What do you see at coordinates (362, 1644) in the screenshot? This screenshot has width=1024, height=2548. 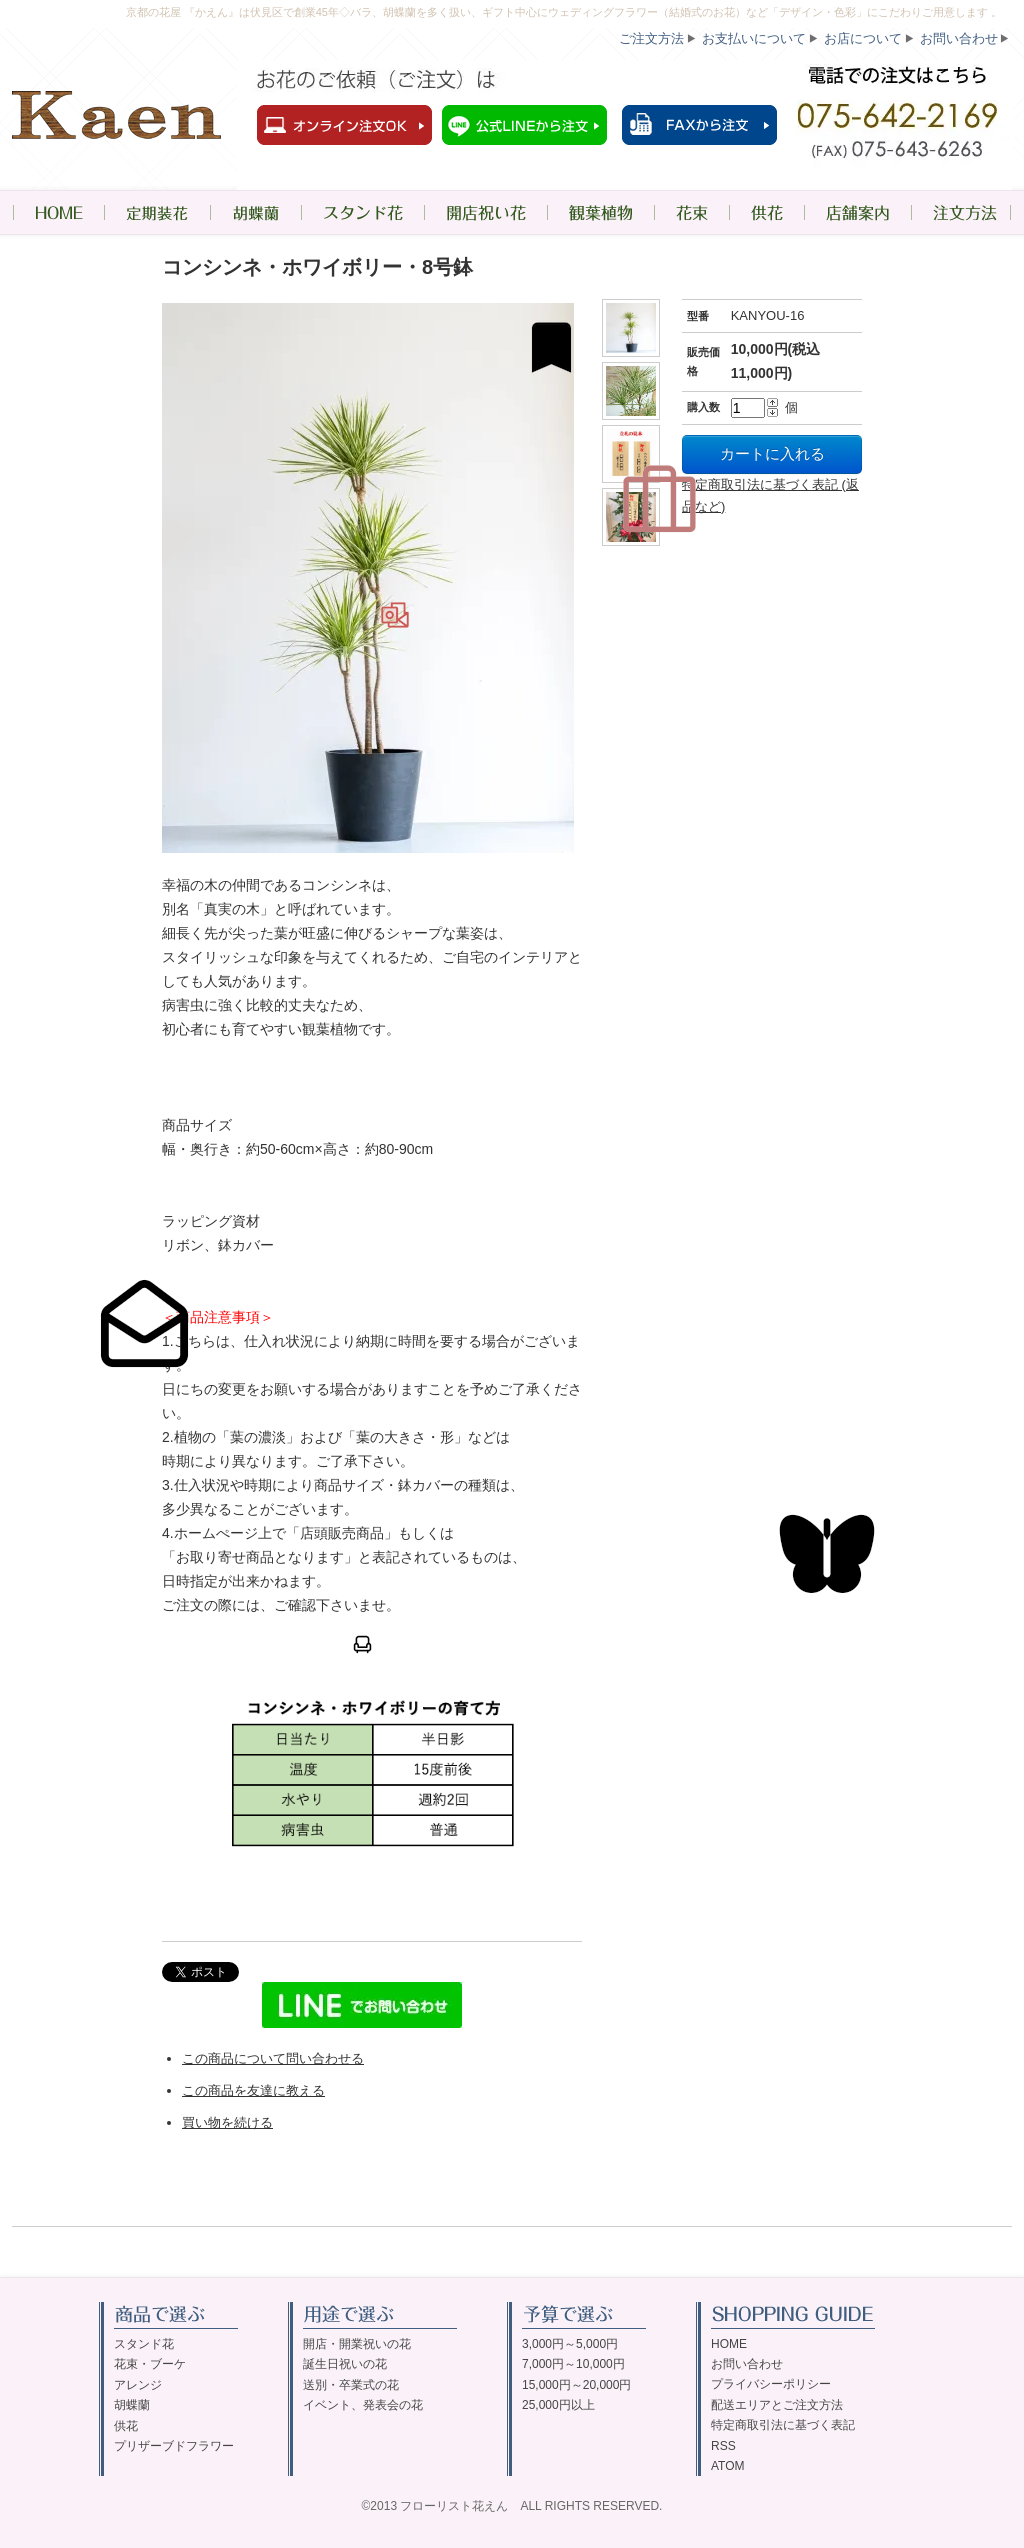 I see `browse furniture or home decor items` at bounding box center [362, 1644].